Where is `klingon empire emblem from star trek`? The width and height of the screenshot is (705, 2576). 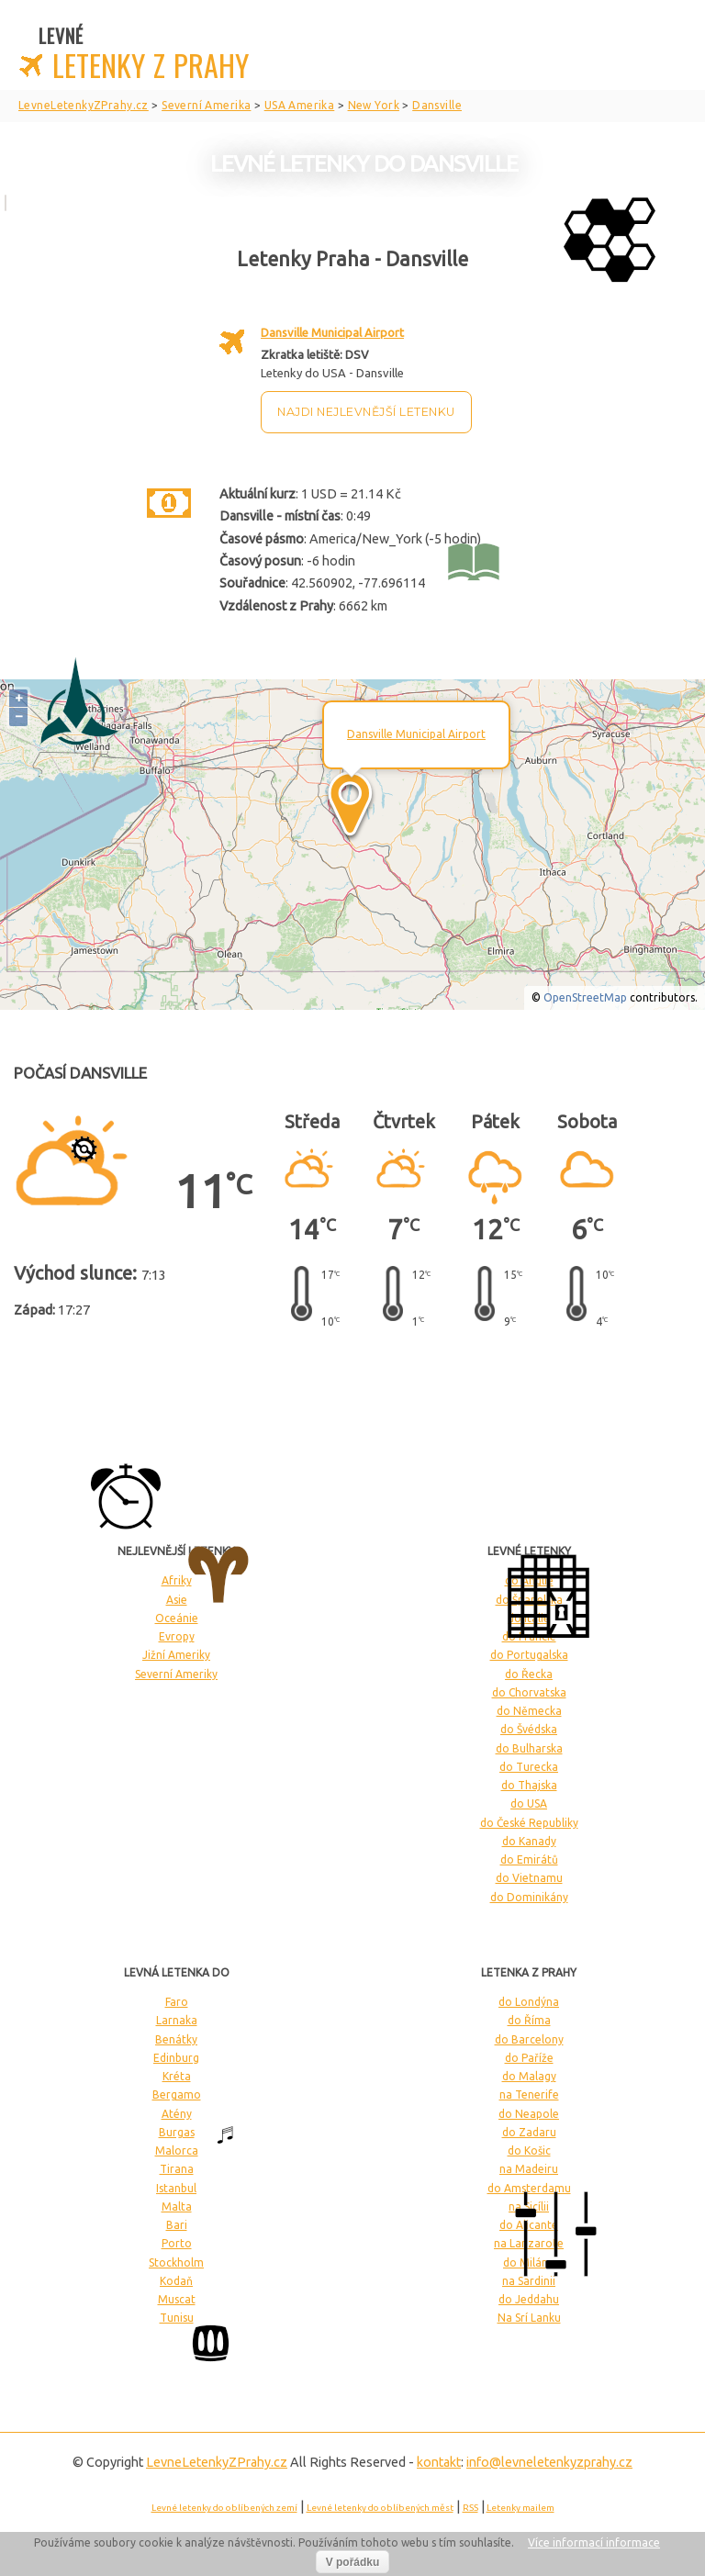 klingon empire emblem from star trek is located at coordinates (79, 700).